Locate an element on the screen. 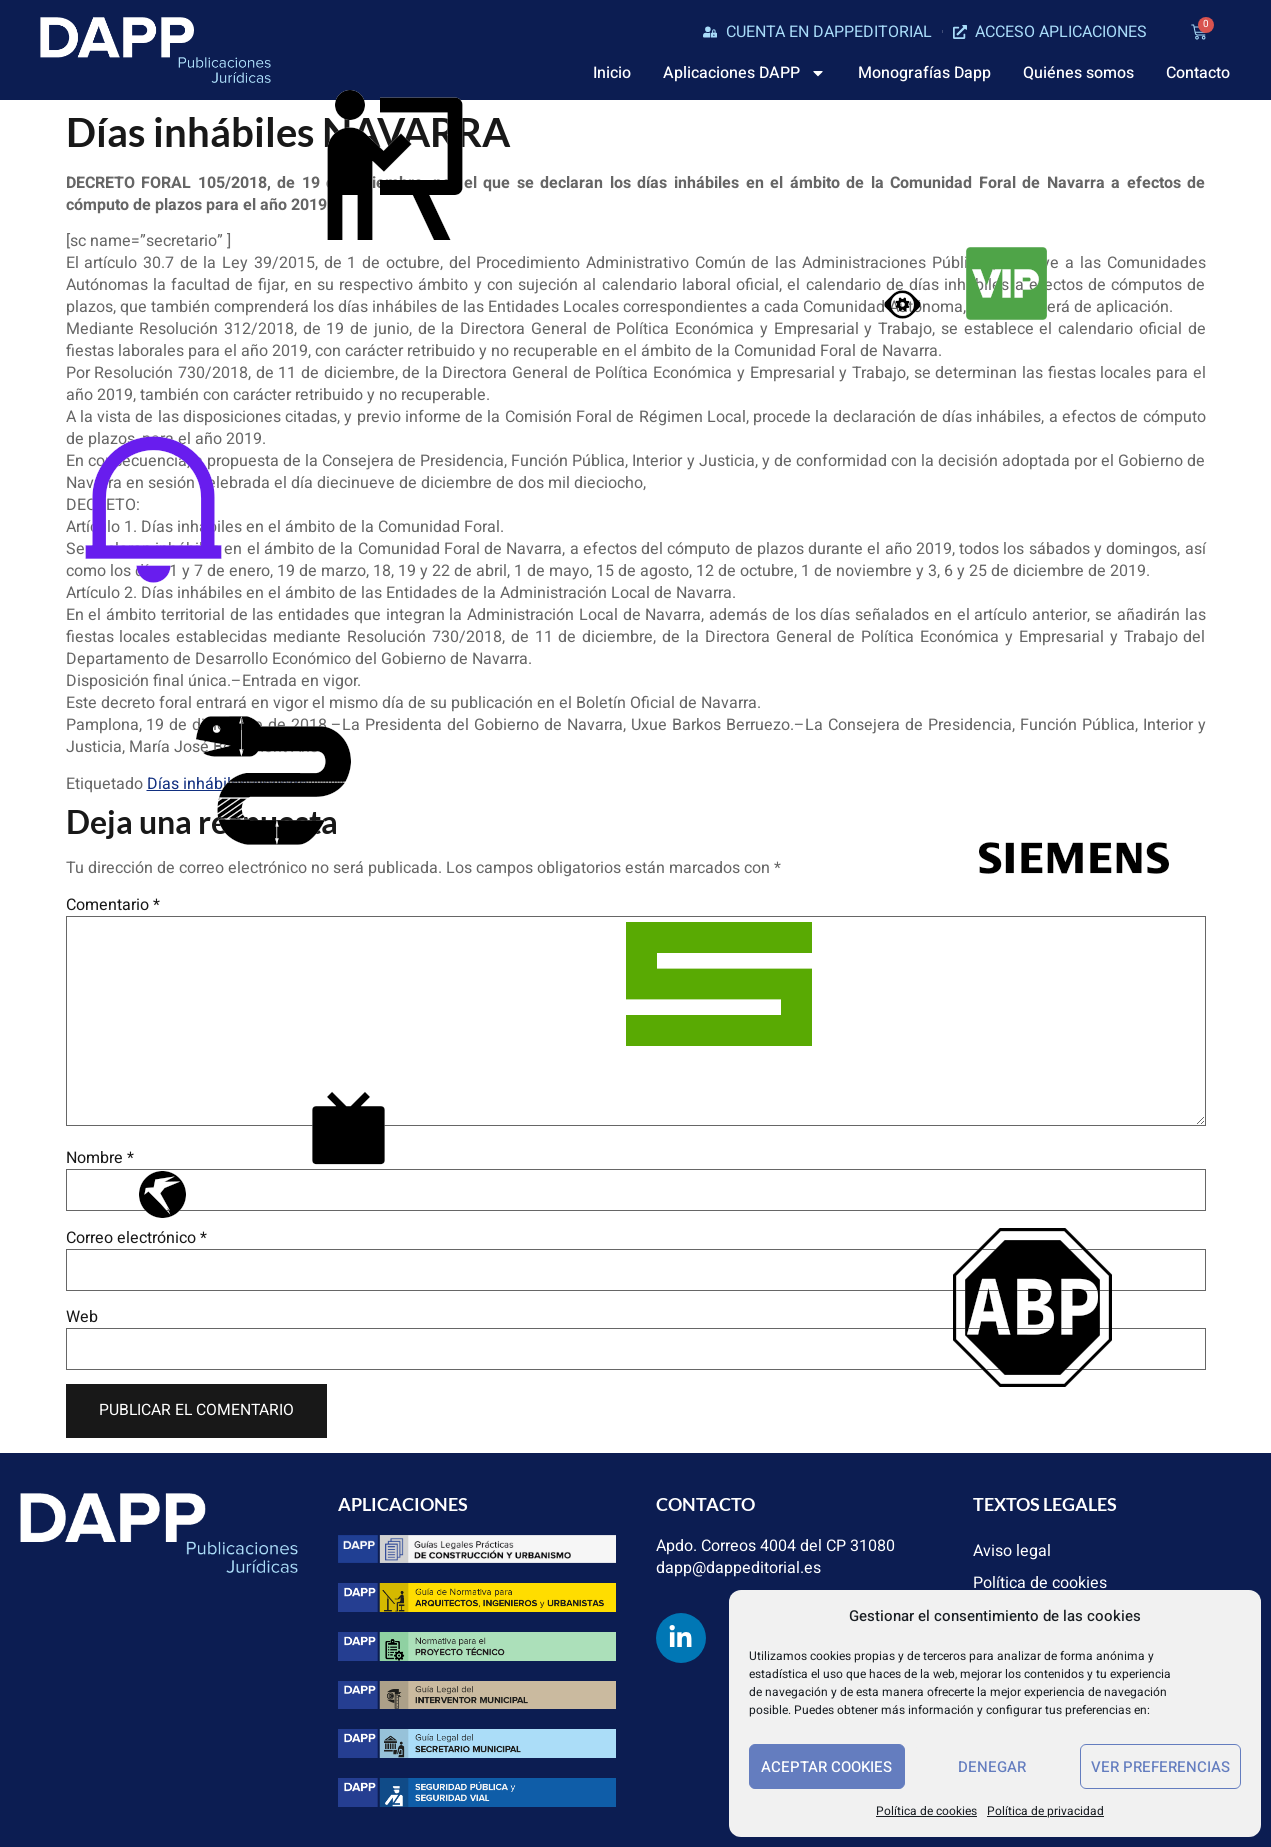 The image size is (1271, 1847). Siemens company logo is located at coordinates (1074, 858).